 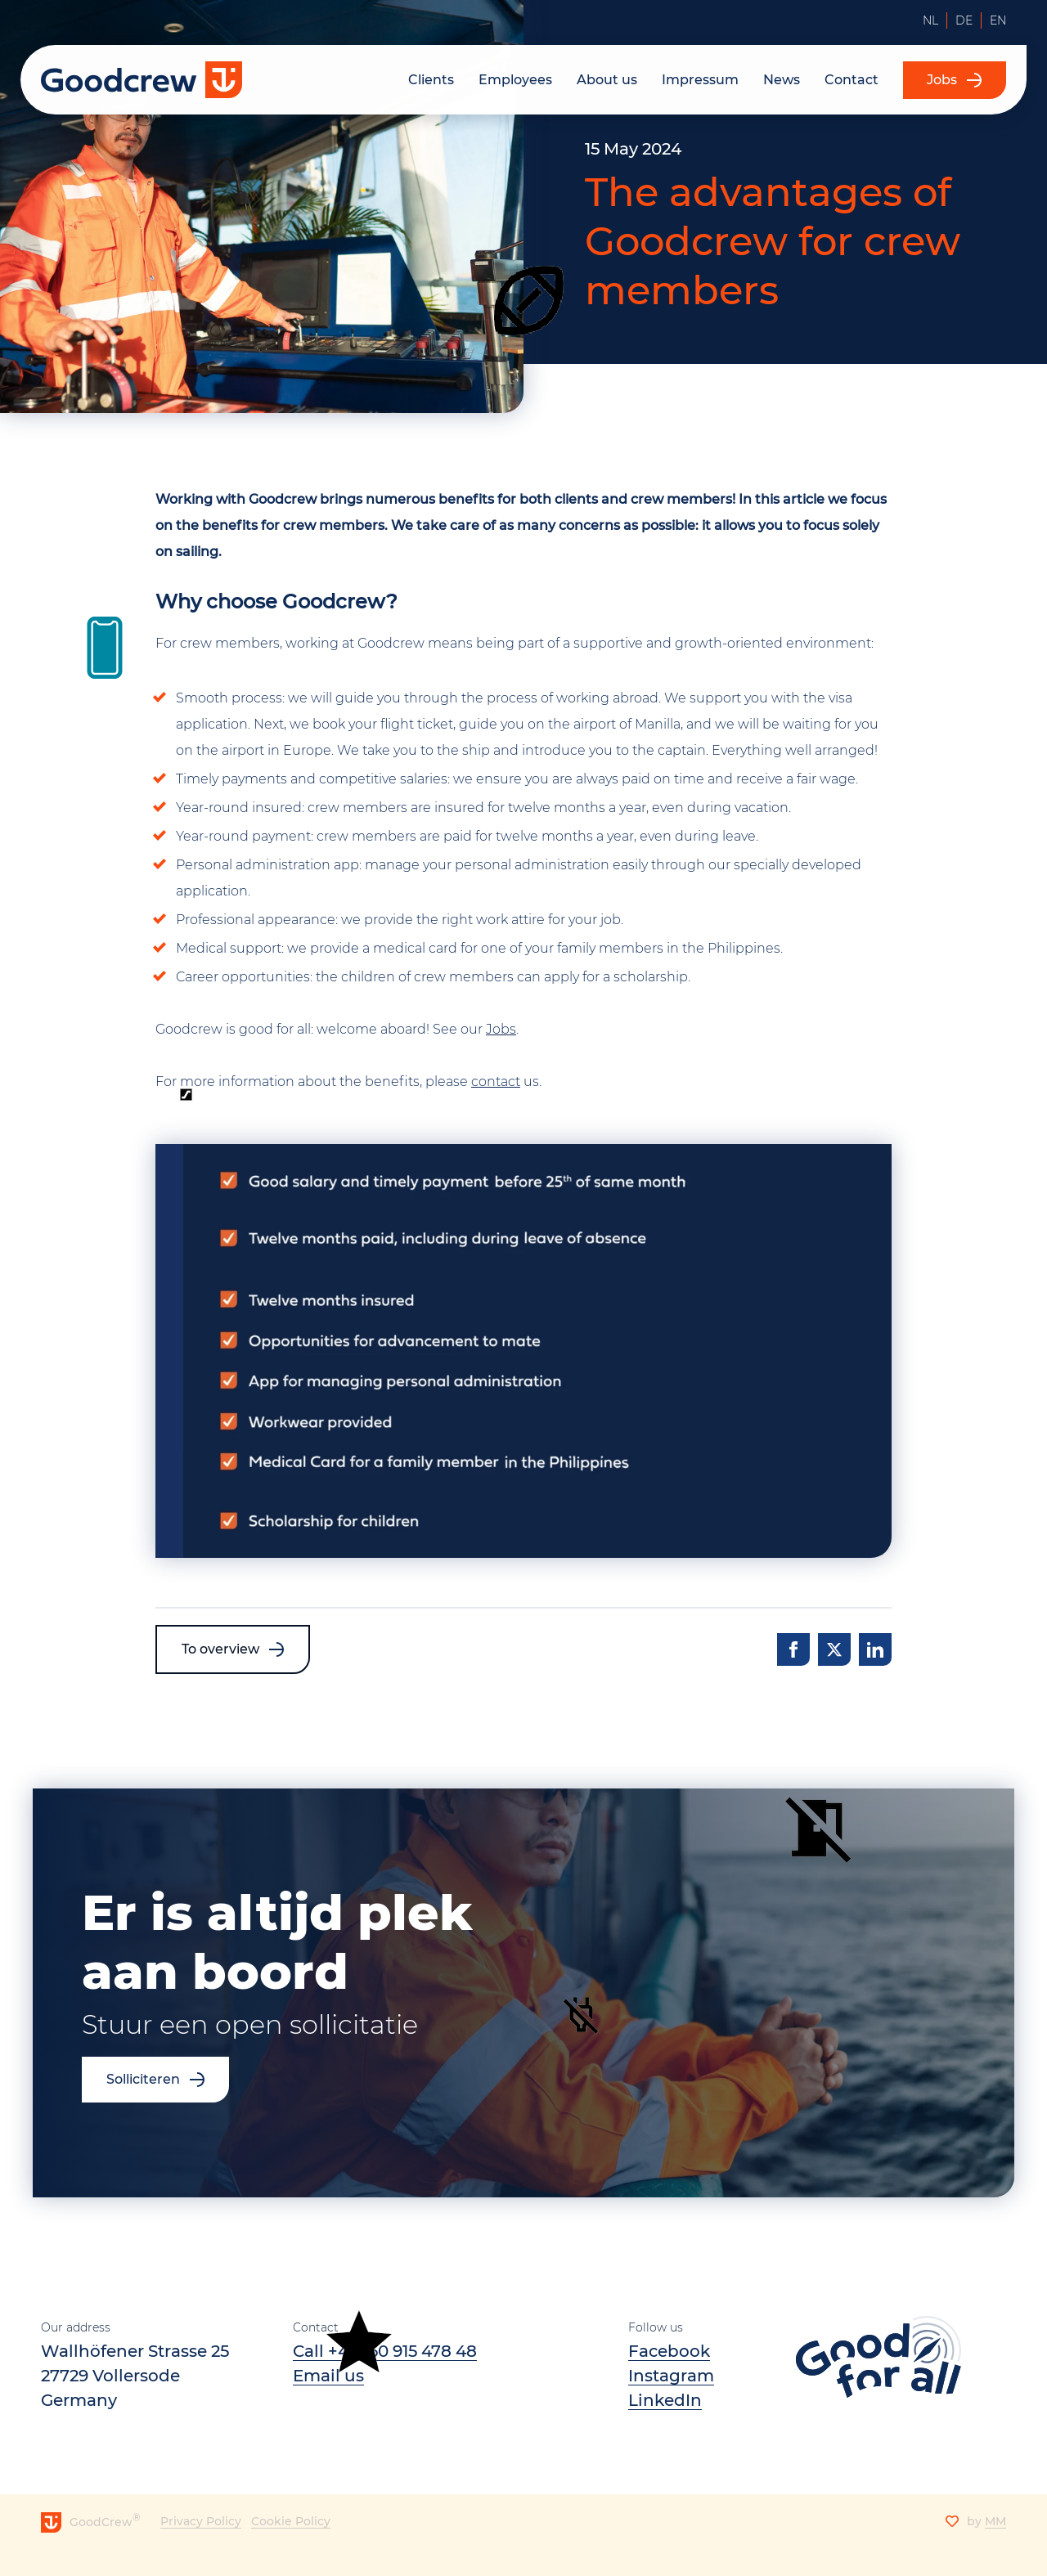 I want to click on add item to favorites, so click(x=359, y=2343).